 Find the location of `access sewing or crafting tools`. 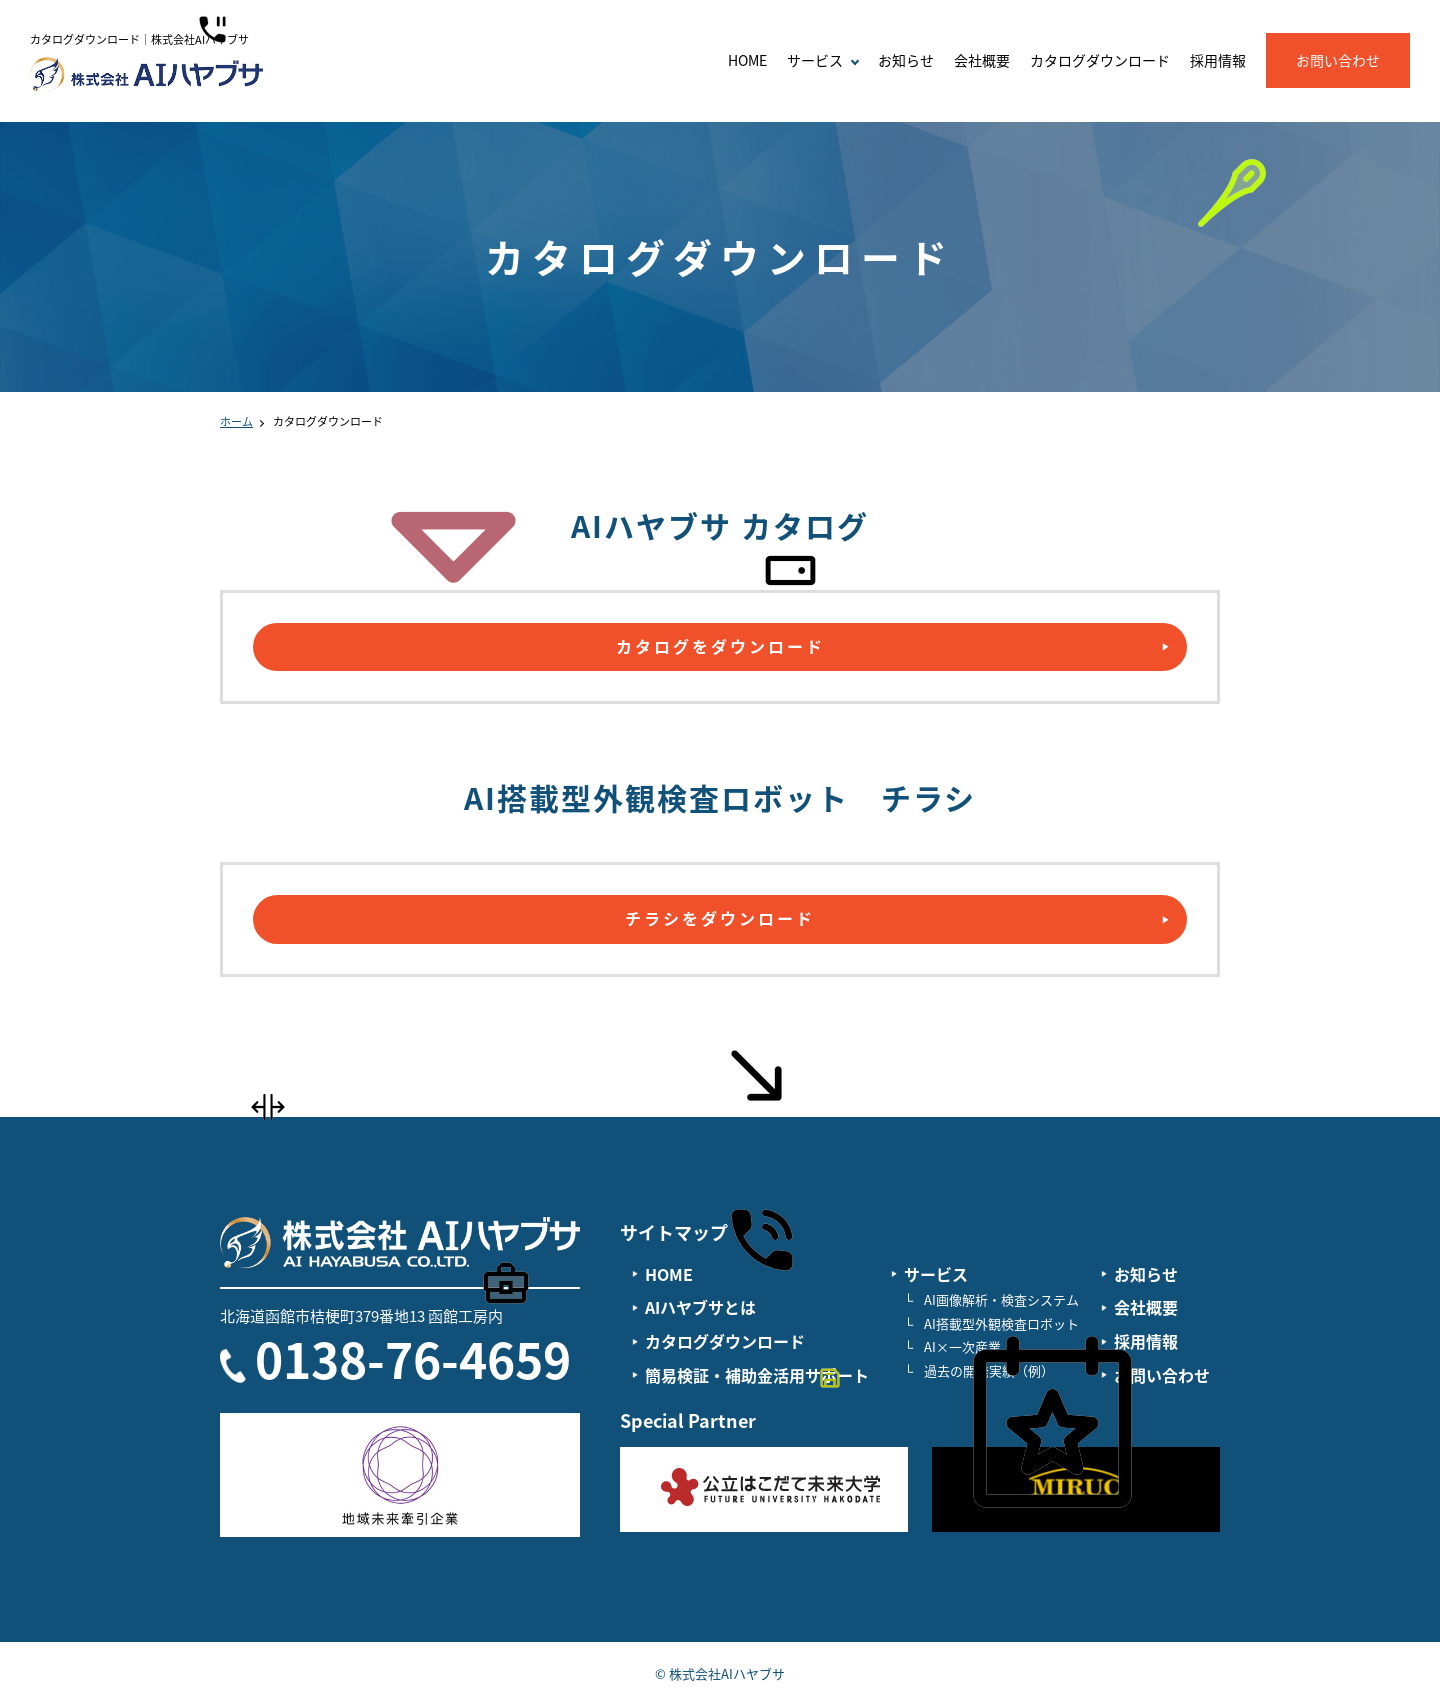

access sewing or crafting tools is located at coordinates (1232, 193).